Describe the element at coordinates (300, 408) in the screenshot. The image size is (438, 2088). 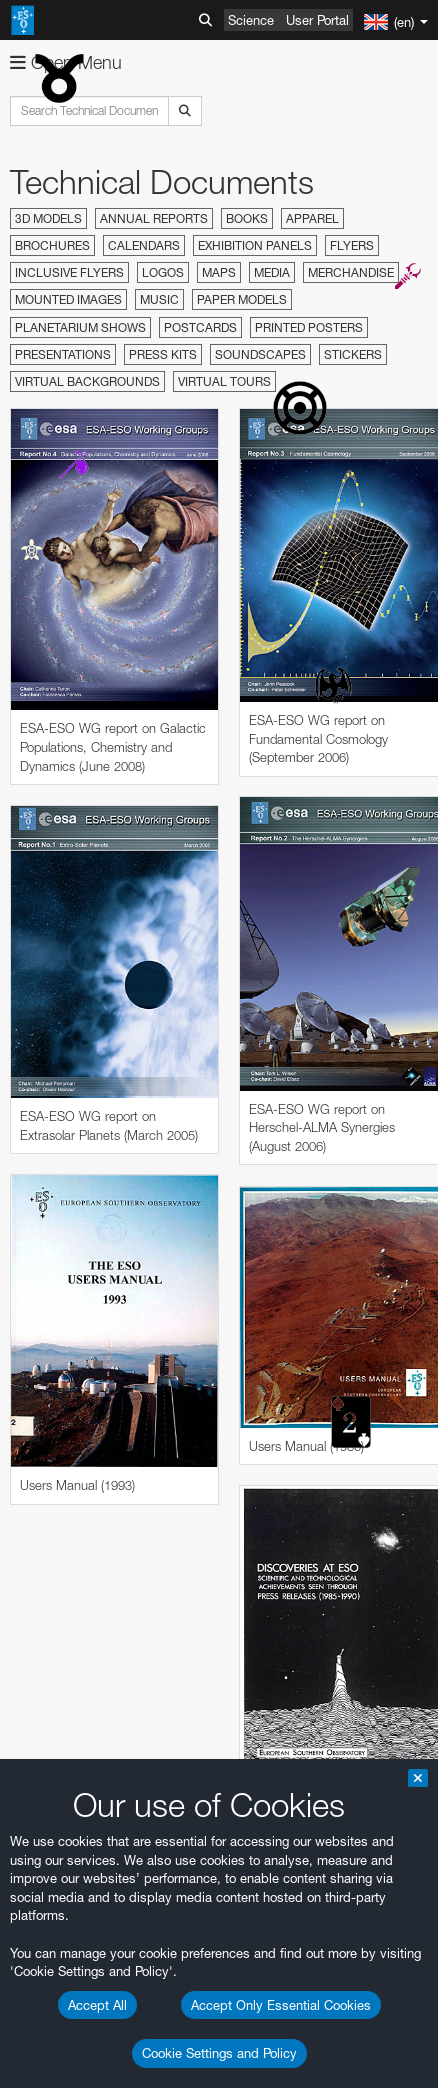
I see `target or focus indicator` at that location.